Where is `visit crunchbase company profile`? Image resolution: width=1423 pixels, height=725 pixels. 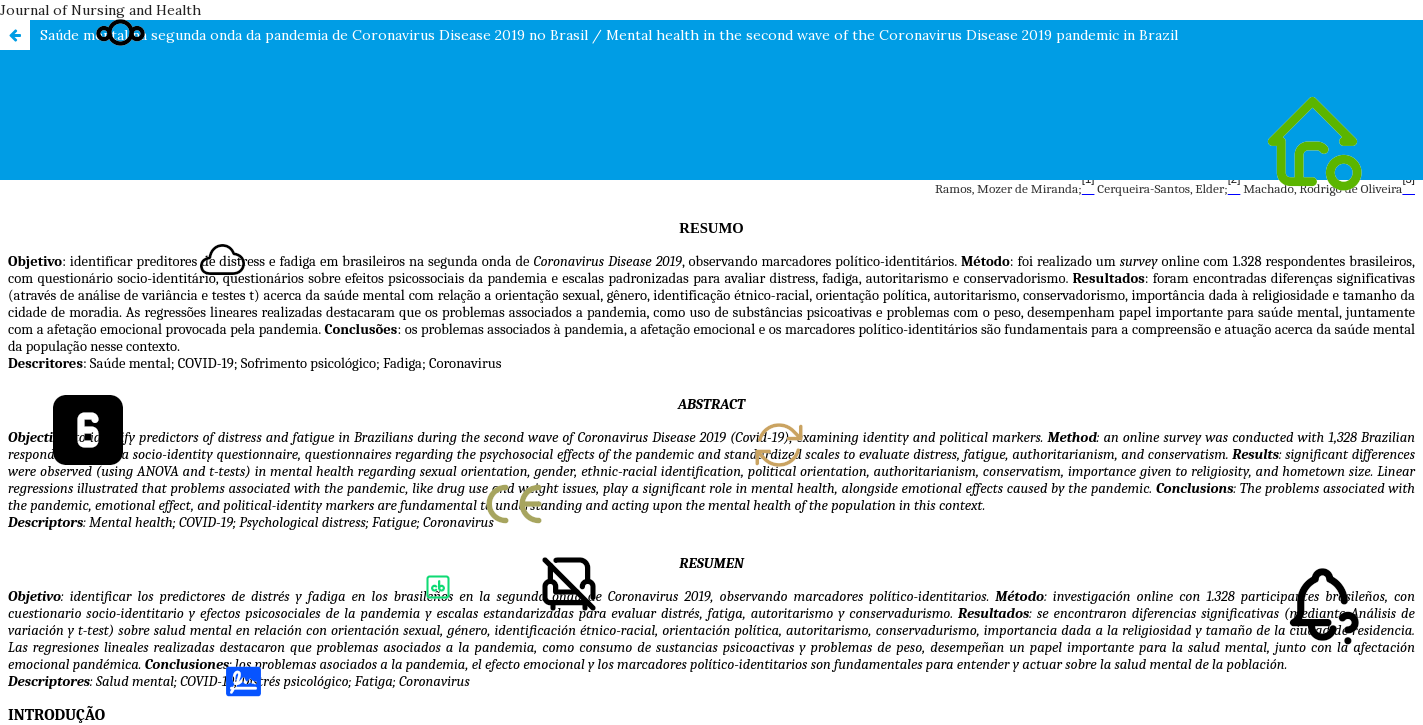 visit crunchbase company profile is located at coordinates (438, 587).